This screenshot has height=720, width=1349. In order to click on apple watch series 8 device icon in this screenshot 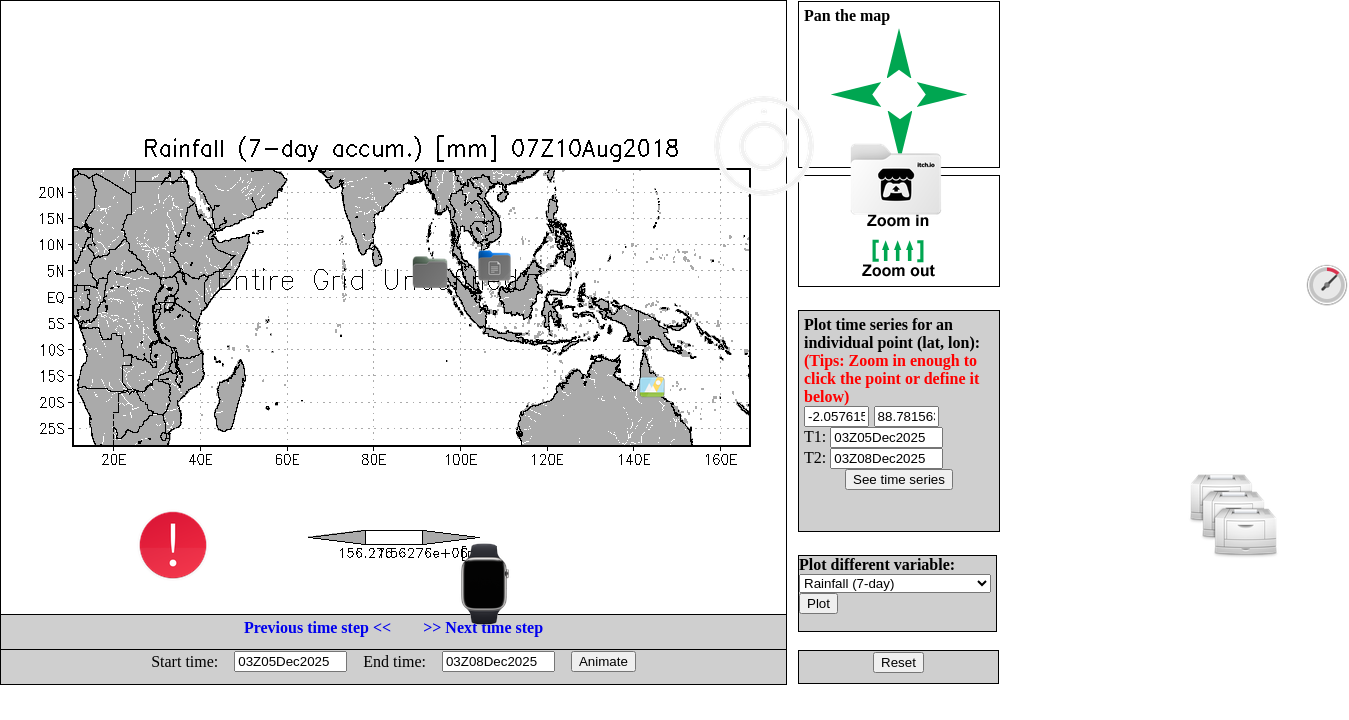, I will do `click(484, 584)`.